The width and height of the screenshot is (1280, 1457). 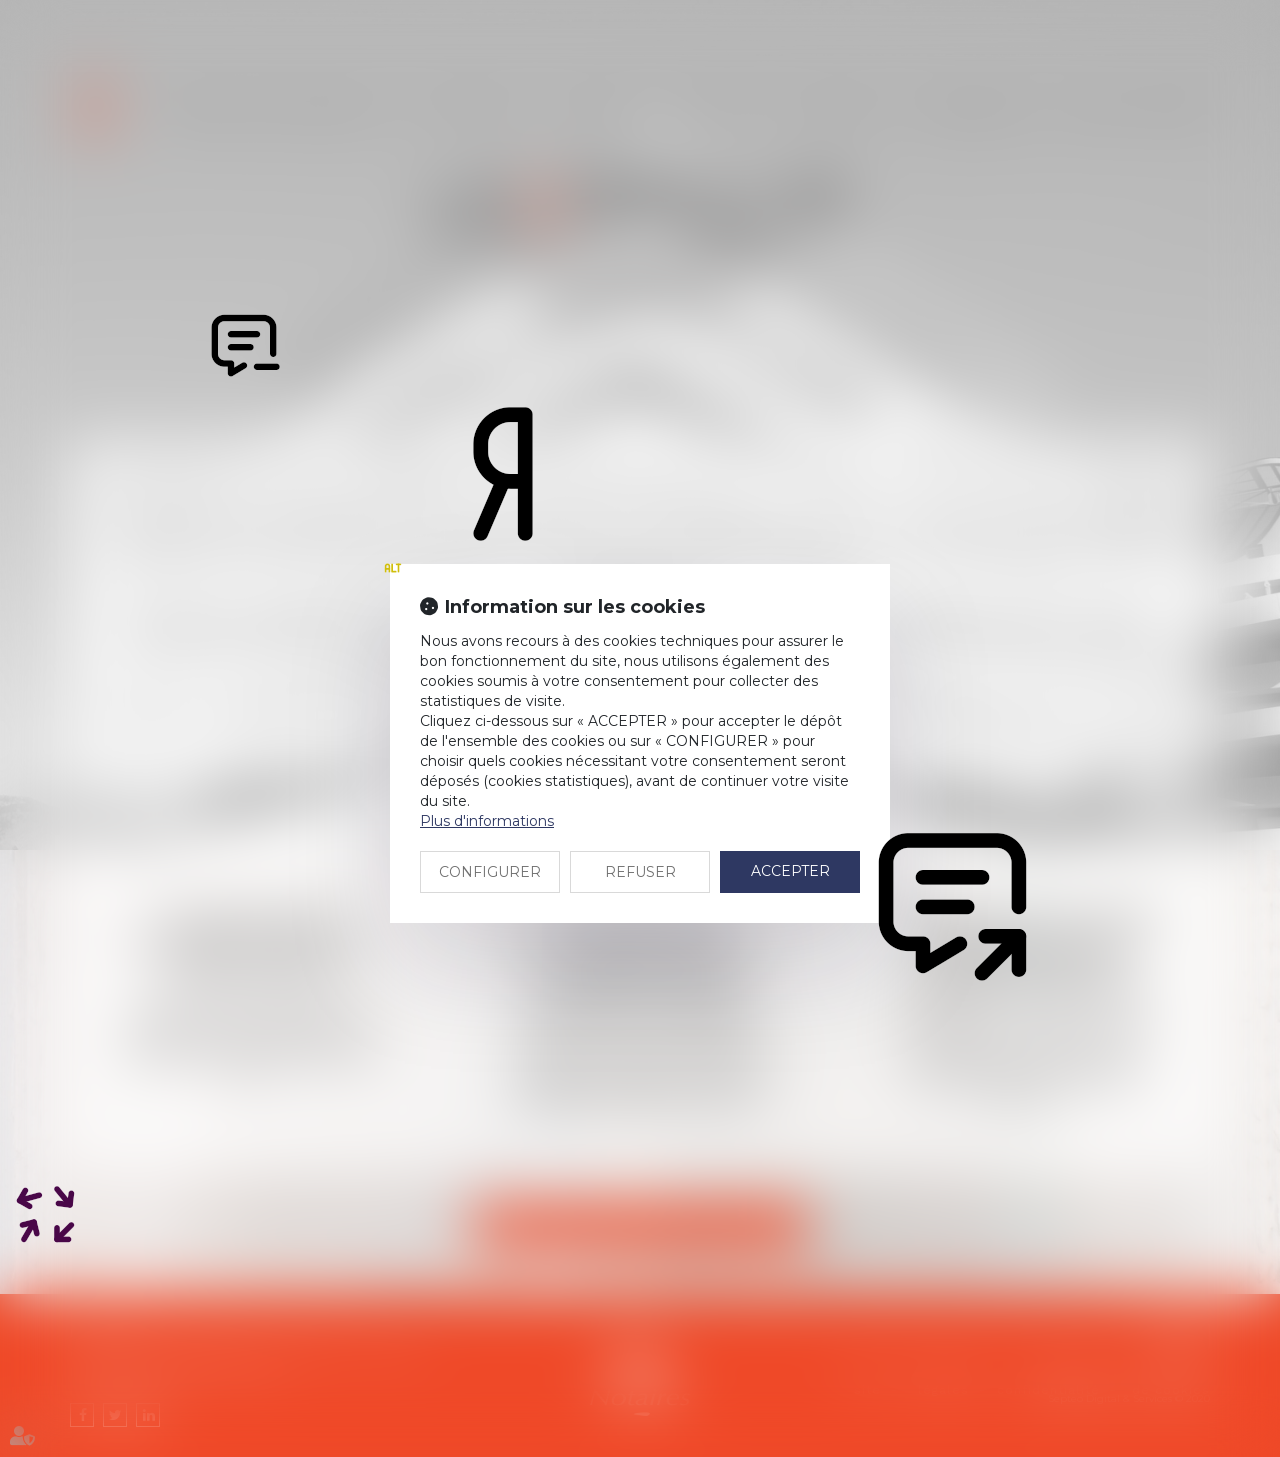 I want to click on remove a message from the conversation, so click(x=244, y=344).